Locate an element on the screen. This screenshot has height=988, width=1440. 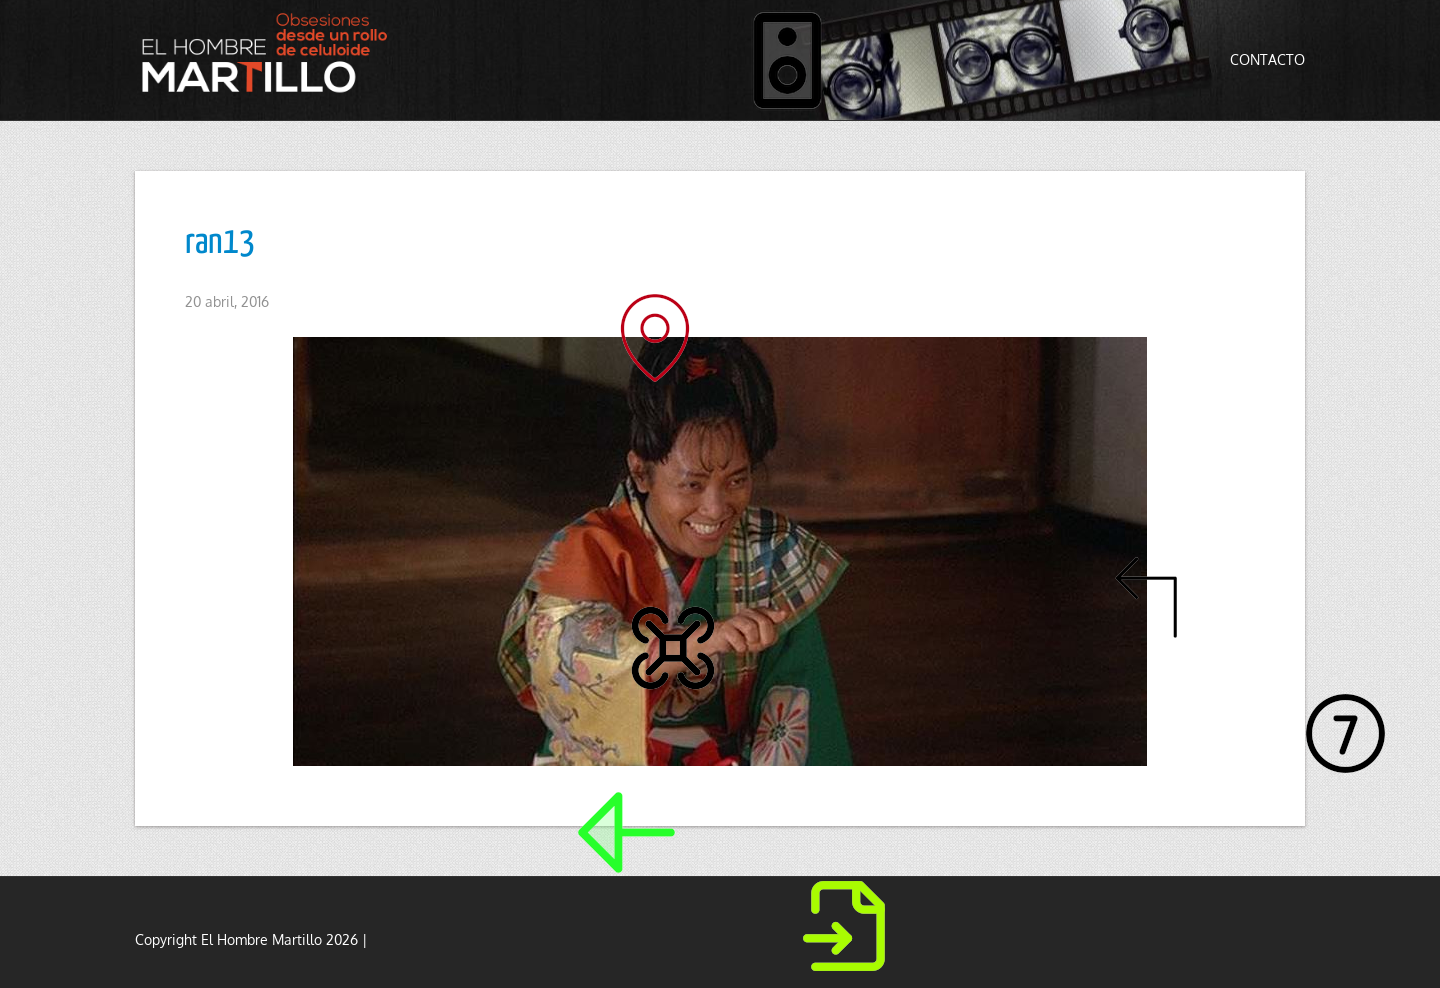
indicates step 7 in a numbered sequence is located at coordinates (1345, 733).